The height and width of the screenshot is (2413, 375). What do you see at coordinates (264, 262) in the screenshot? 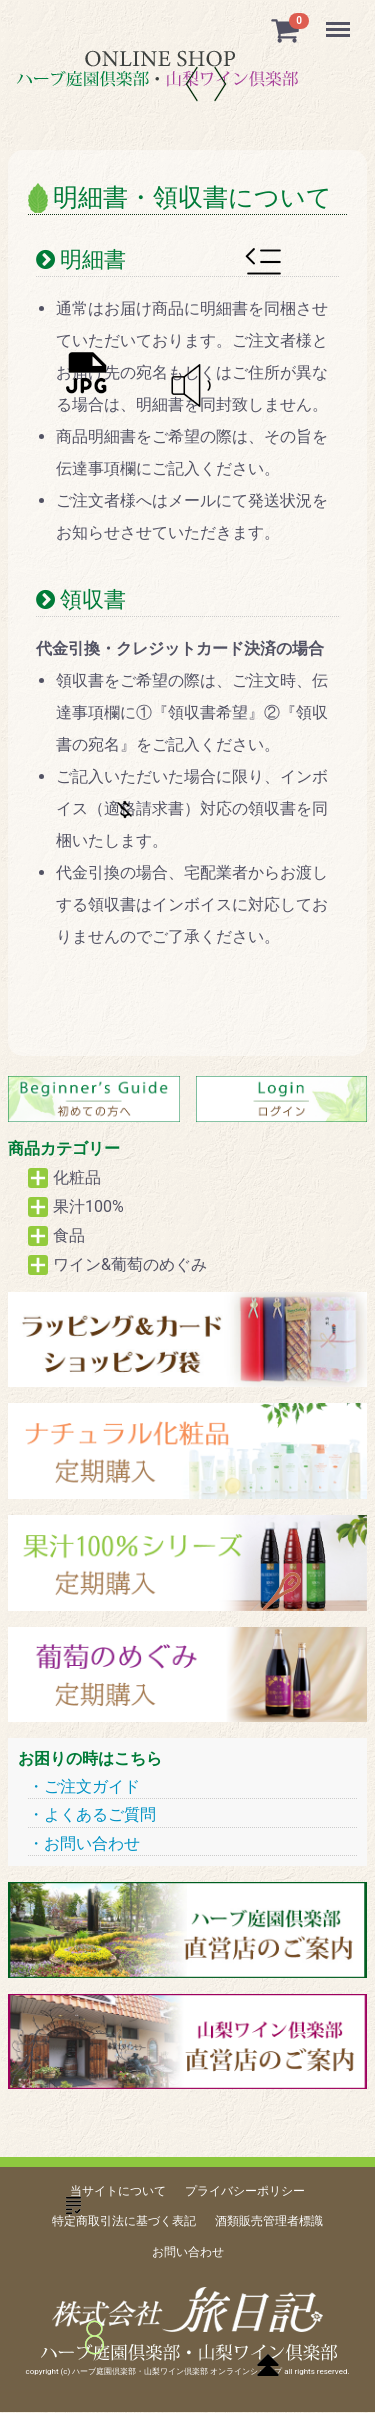
I see `decrease text indentation` at bounding box center [264, 262].